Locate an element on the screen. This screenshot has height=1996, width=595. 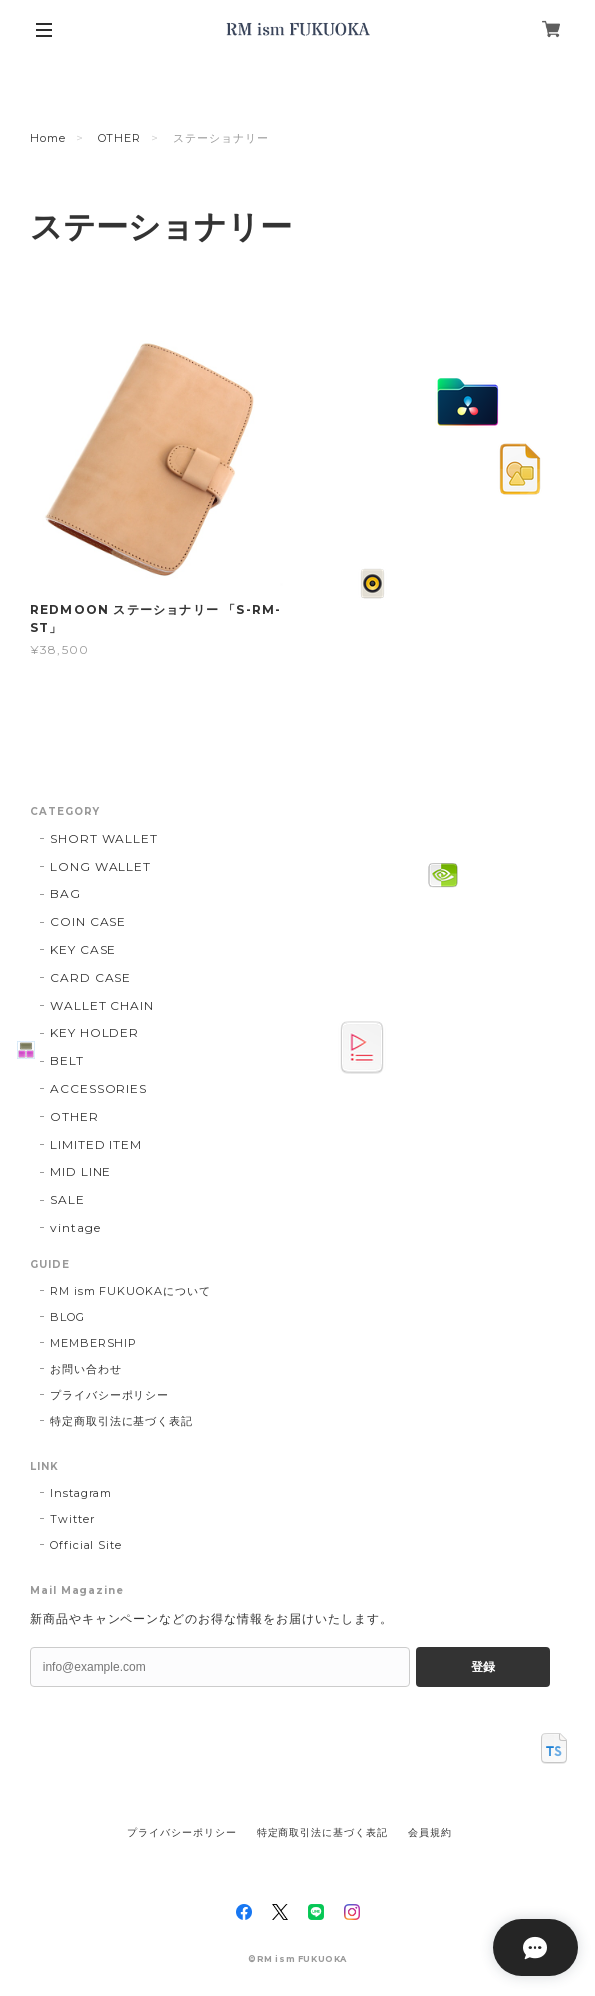
open a vector graphics document is located at coordinates (520, 469).